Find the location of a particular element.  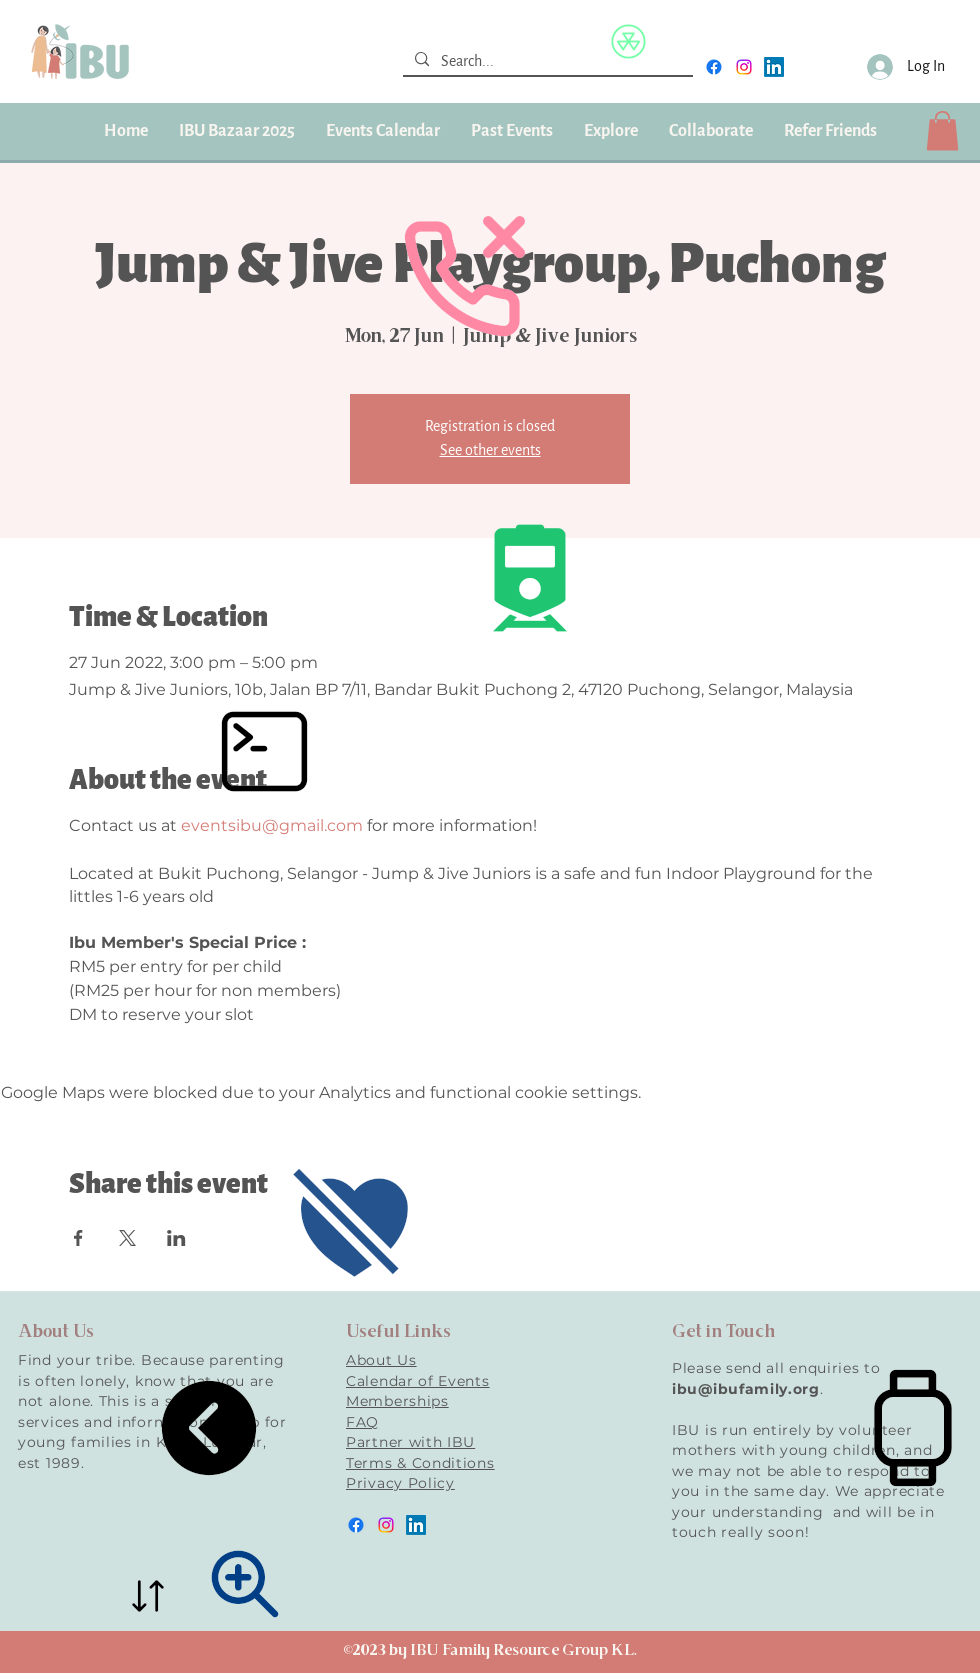

zoom in on content or image is located at coordinates (245, 1584).